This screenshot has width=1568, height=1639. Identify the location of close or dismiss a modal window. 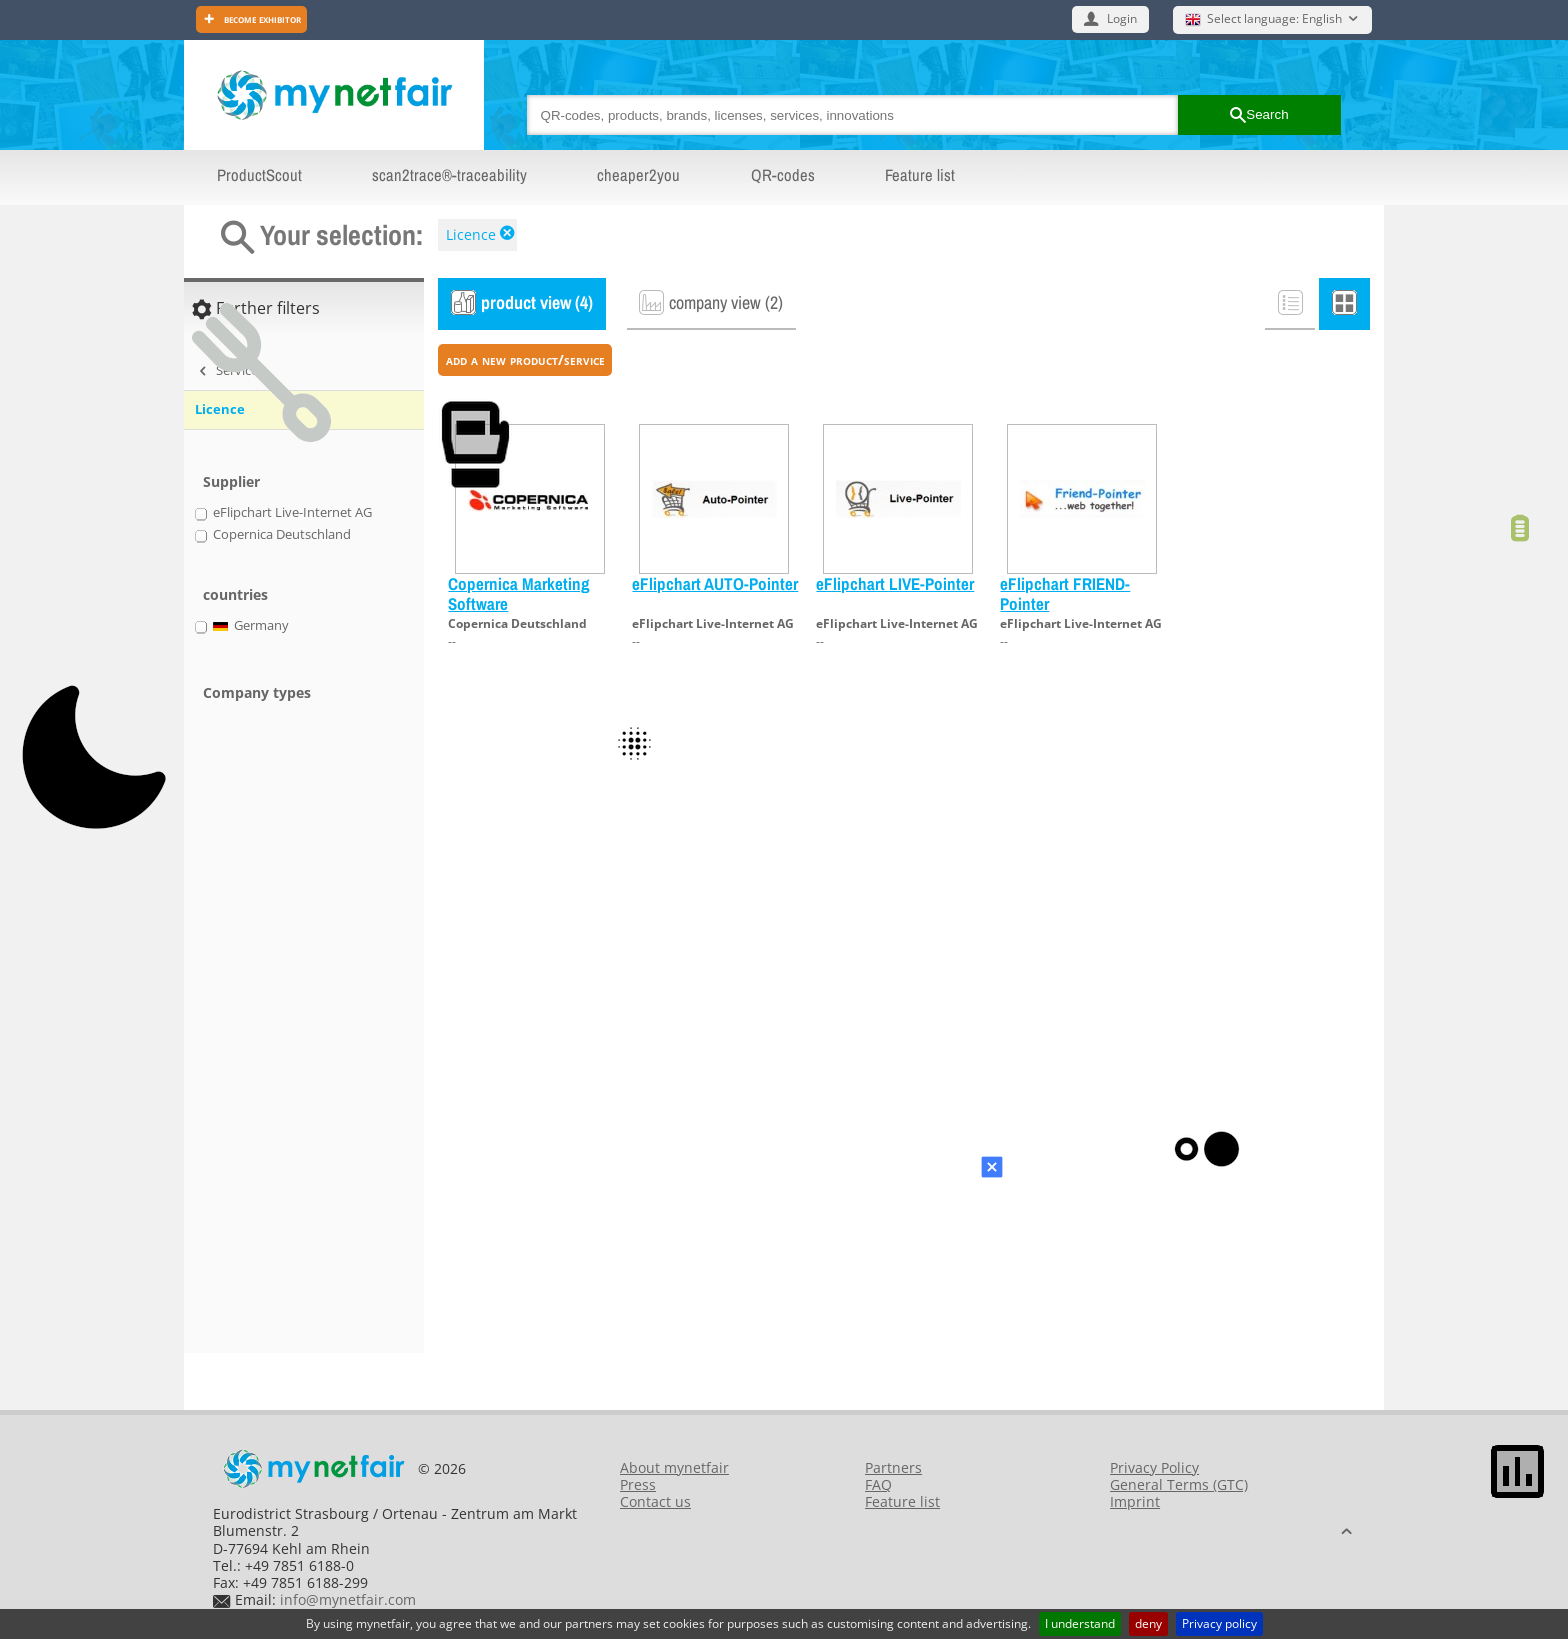
(992, 1167).